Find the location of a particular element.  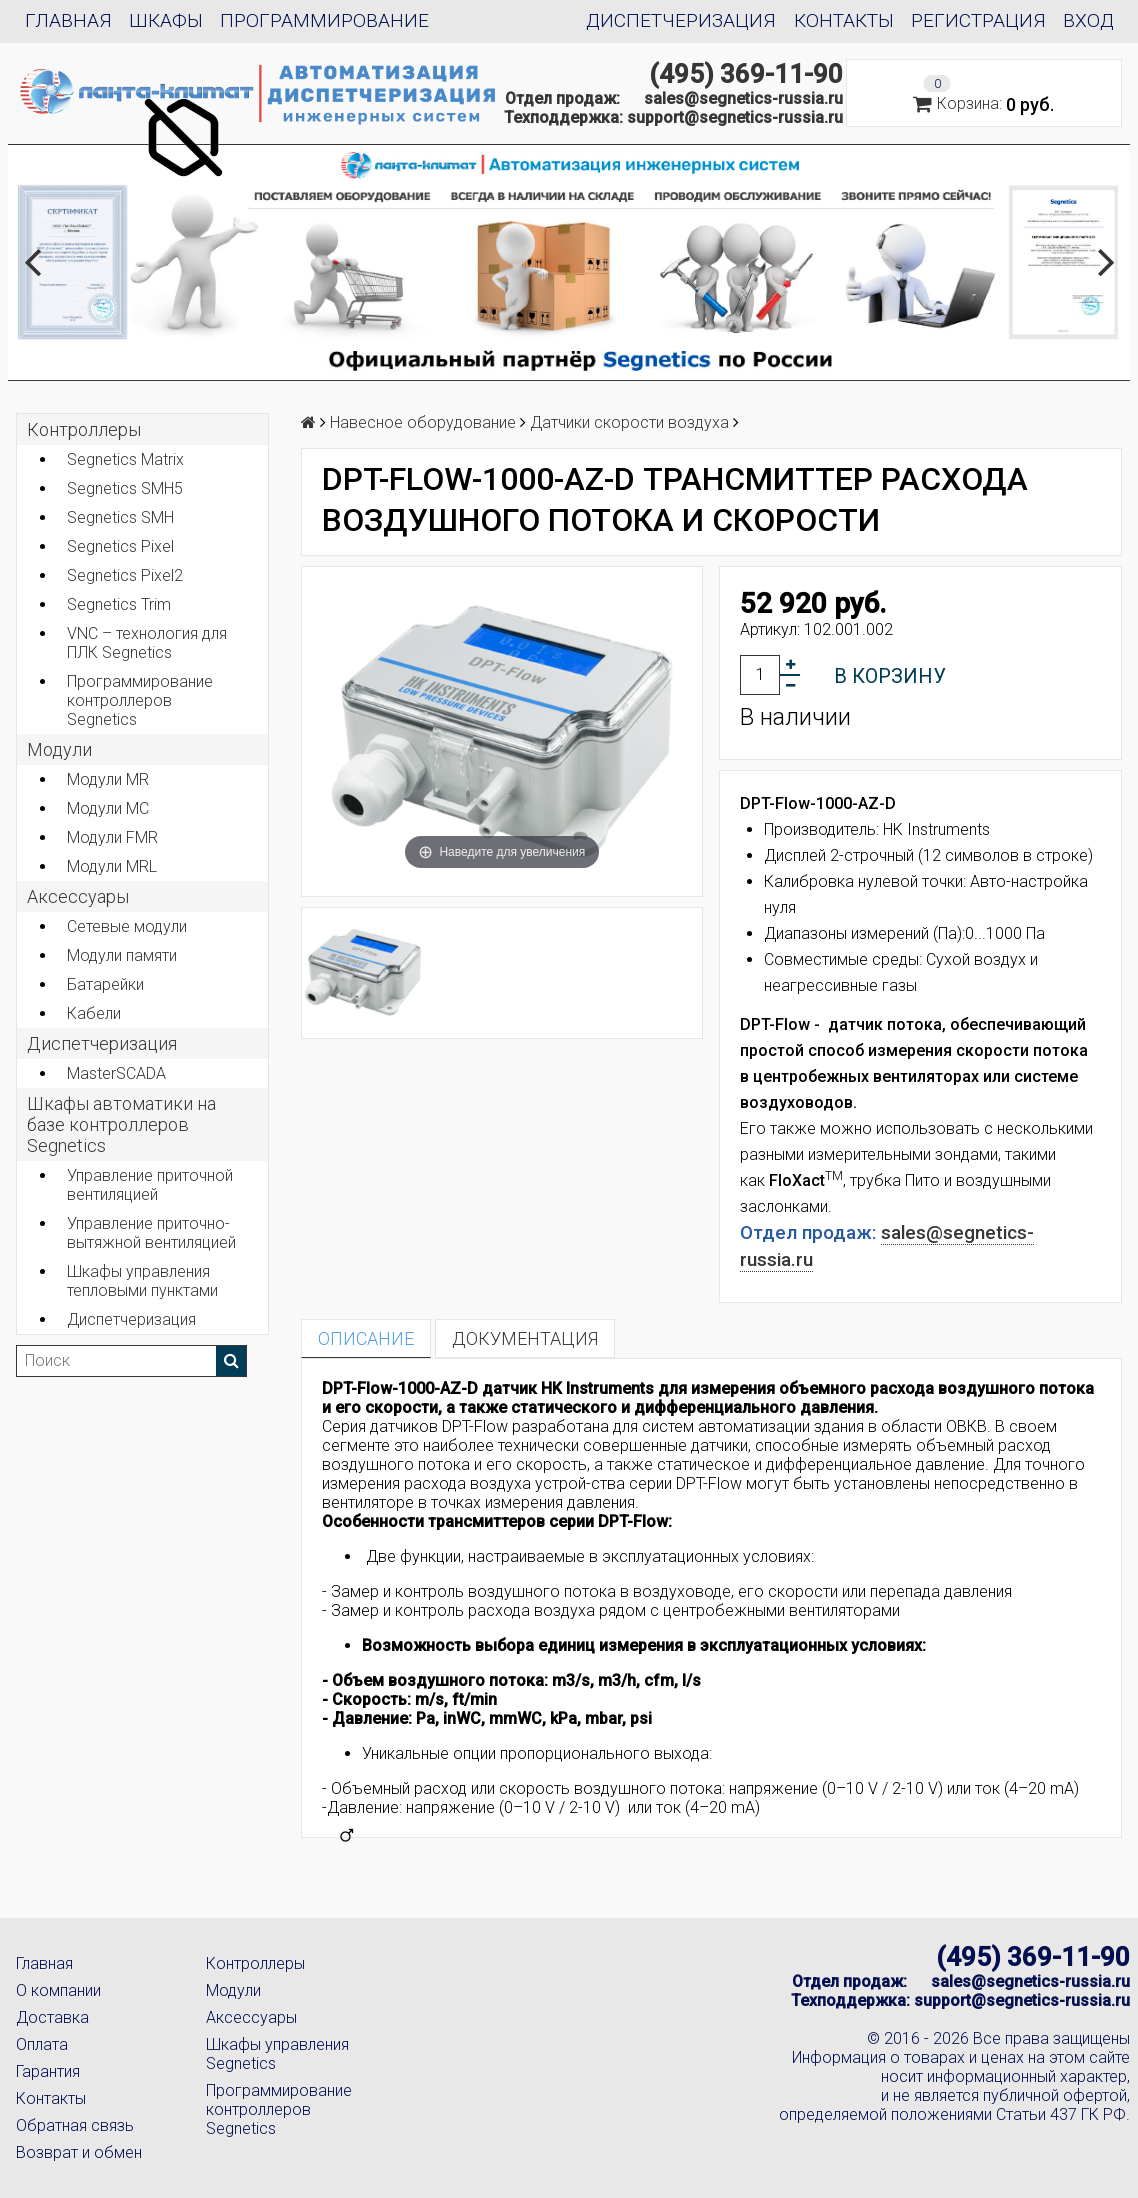

disable or deactivate a feature is located at coordinates (183, 137).